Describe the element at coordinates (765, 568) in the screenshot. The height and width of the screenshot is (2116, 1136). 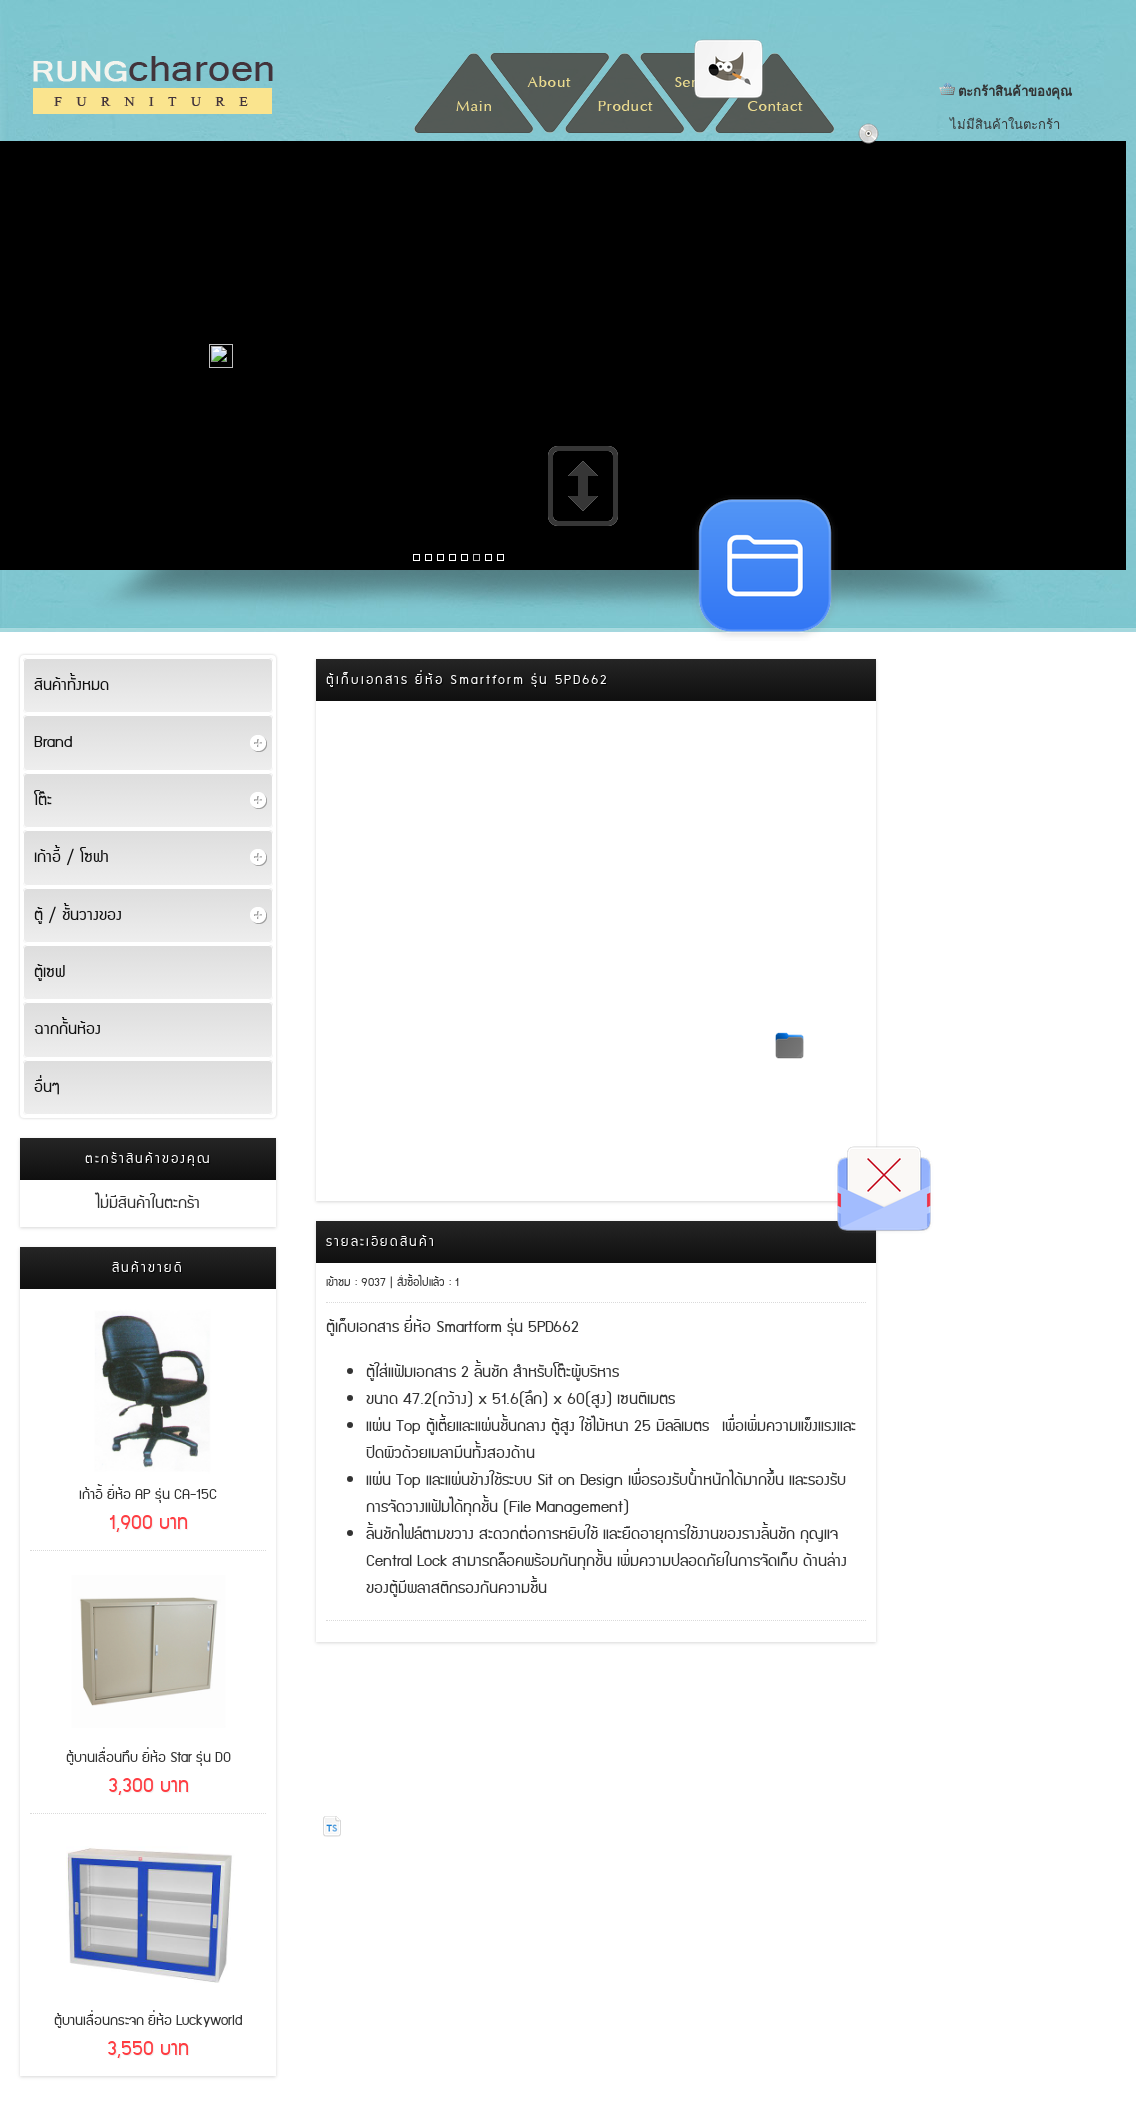
I see `open file manager application` at that location.